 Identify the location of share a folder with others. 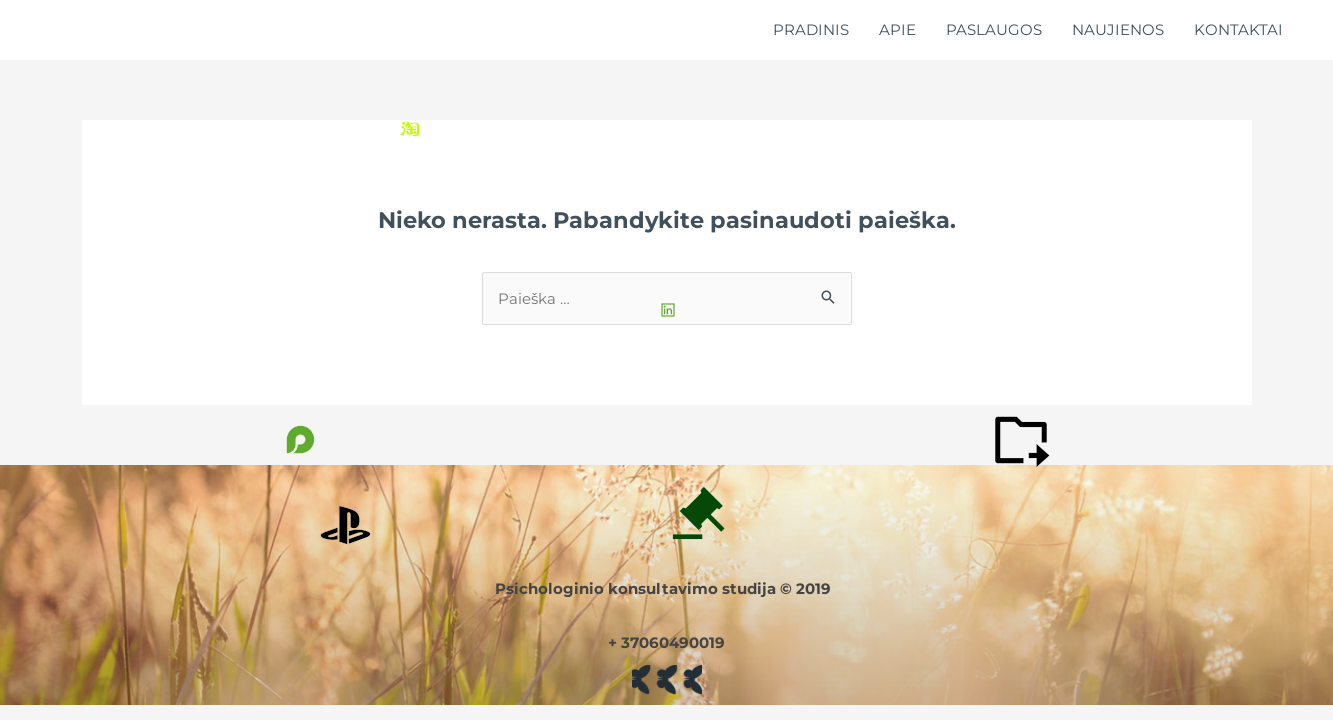
(1021, 440).